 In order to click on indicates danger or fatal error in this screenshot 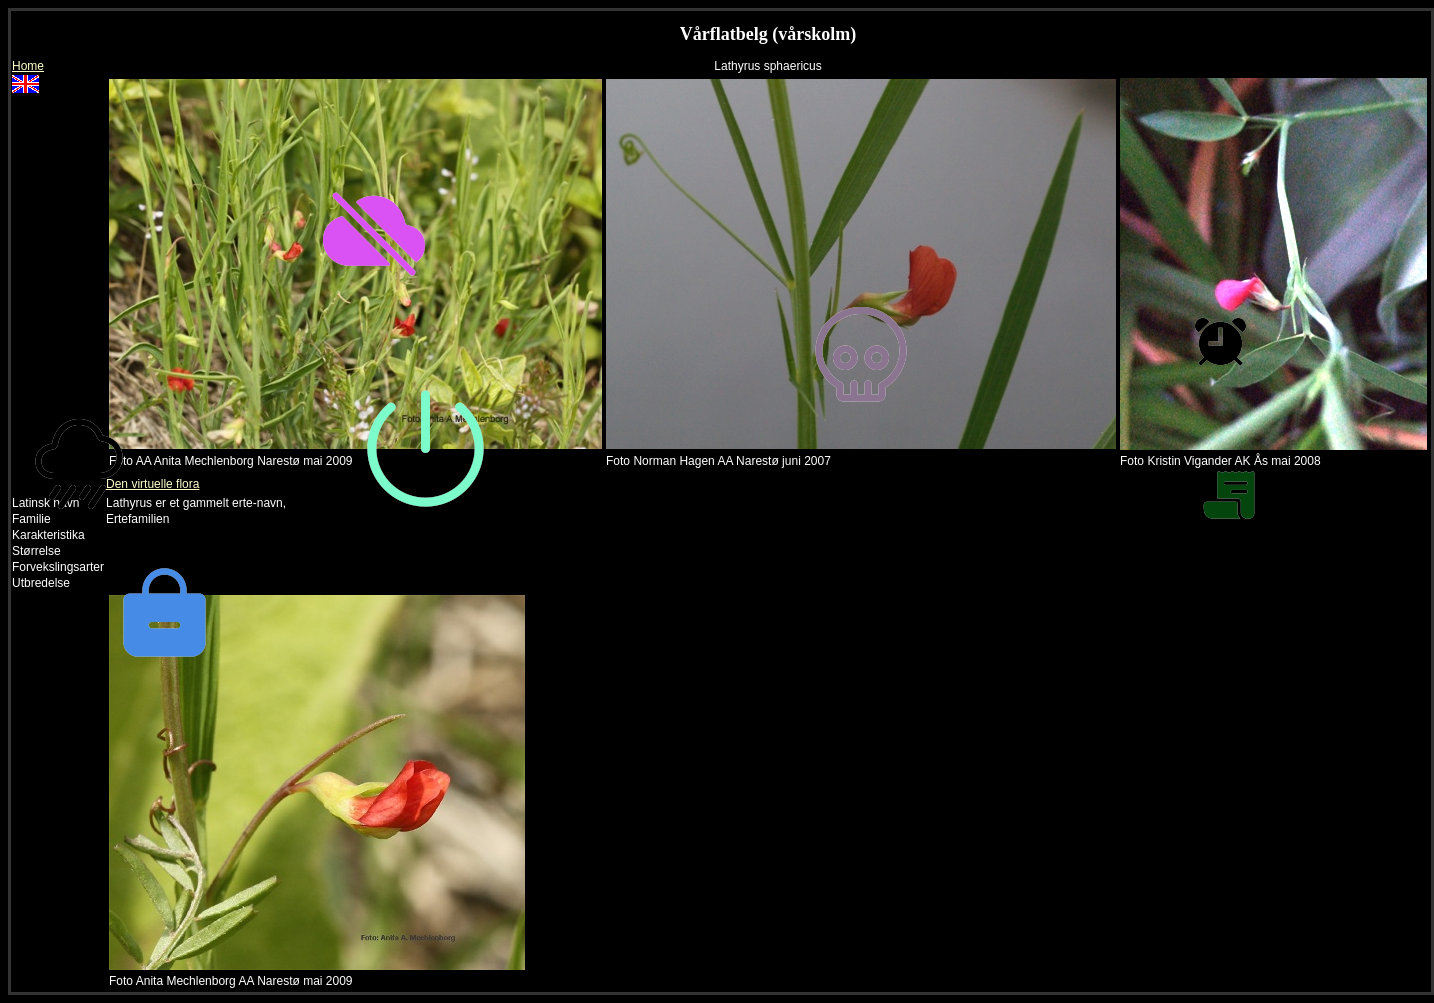, I will do `click(861, 356)`.